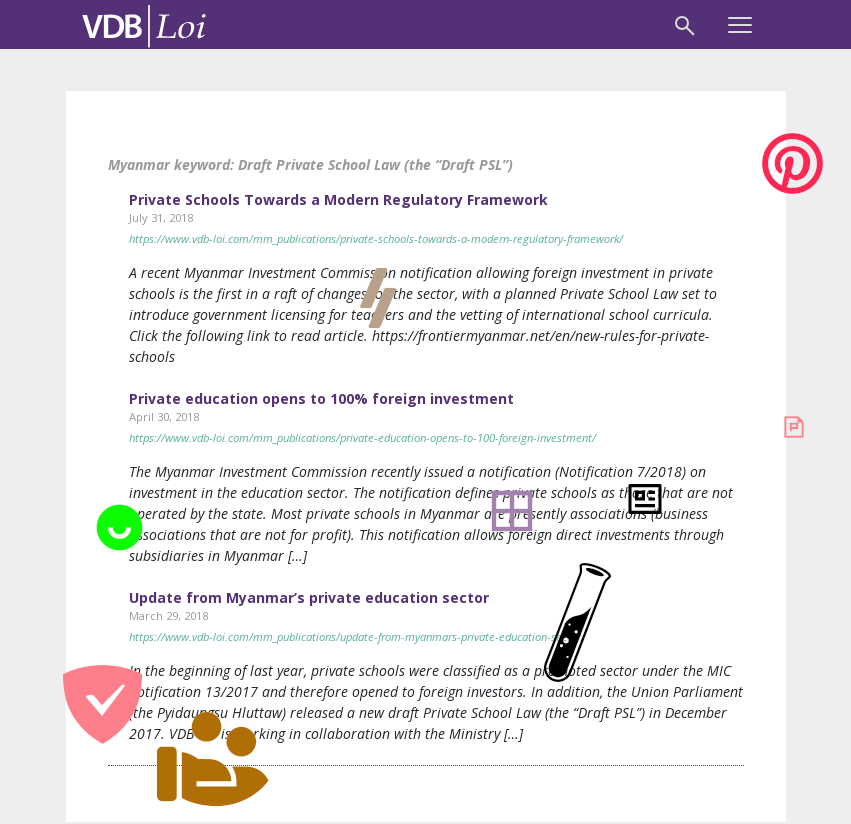 The height and width of the screenshot is (824, 851). Describe the element at coordinates (378, 298) in the screenshot. I see `open Winamp media player` at that location.